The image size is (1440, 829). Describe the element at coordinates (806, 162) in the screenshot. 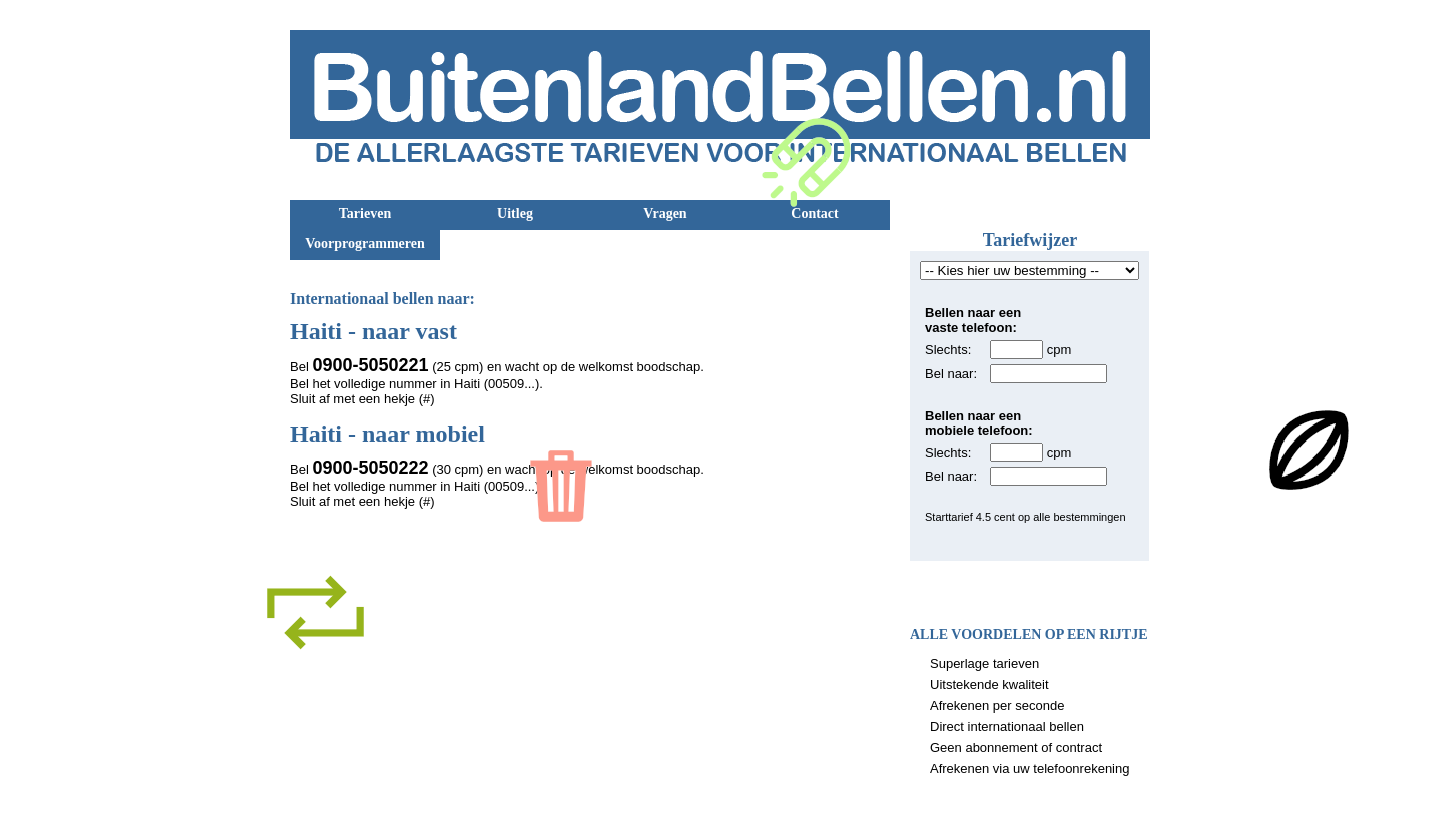

I see `attract or pull related items together` at that location.